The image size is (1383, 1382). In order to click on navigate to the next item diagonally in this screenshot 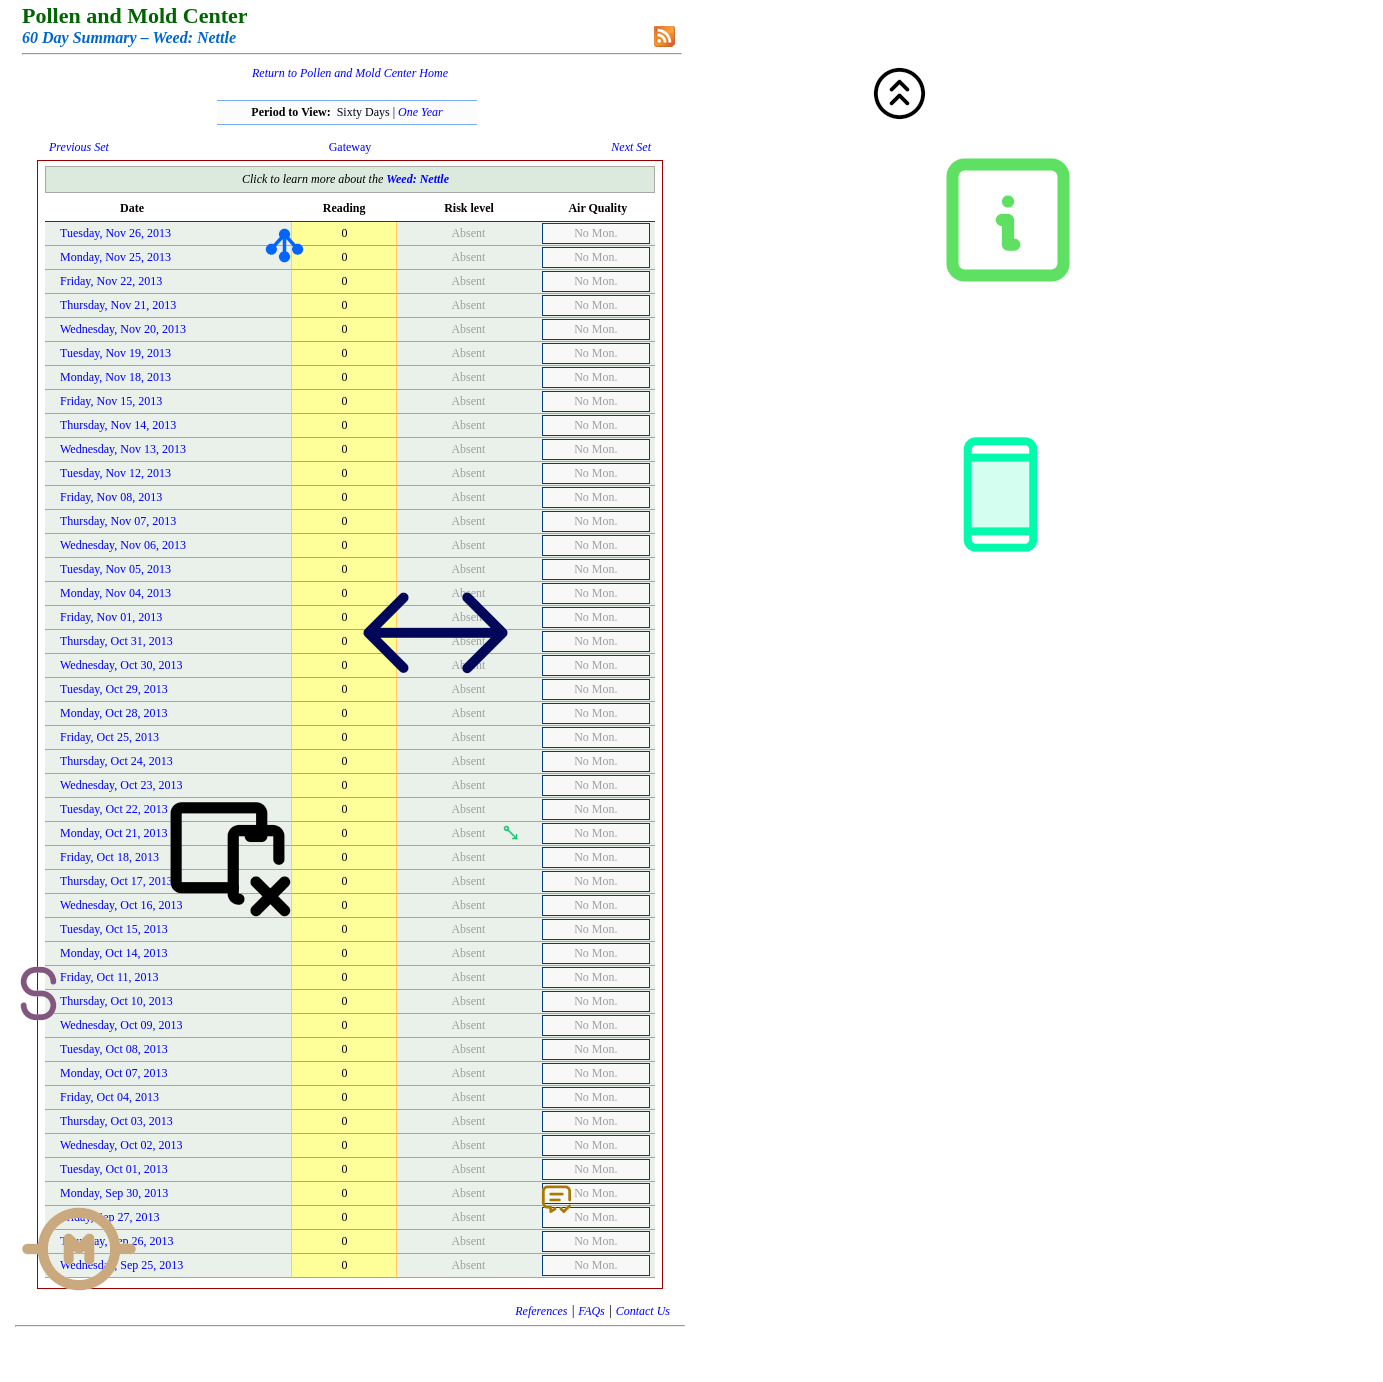, I will do `click(511, 833)`.